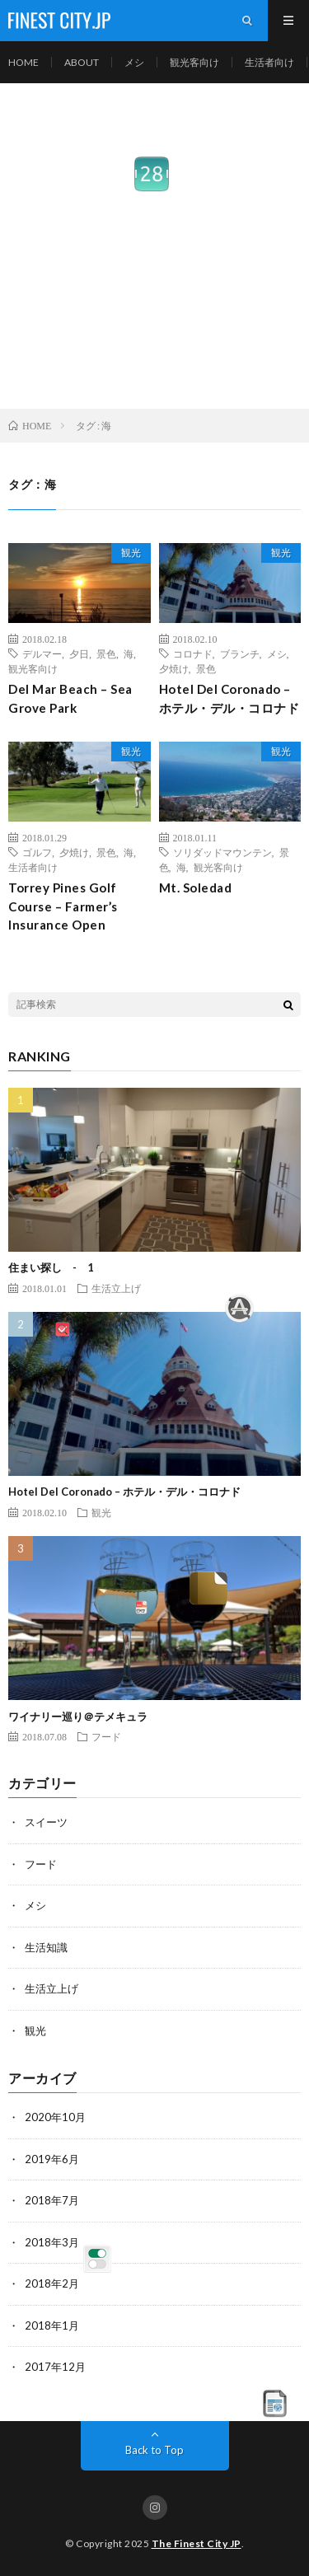  What do you see at coordinates (97, 2259) in the screenshot?
I see `open system tweaks or customization settings` at bounding box center [97, 2259].